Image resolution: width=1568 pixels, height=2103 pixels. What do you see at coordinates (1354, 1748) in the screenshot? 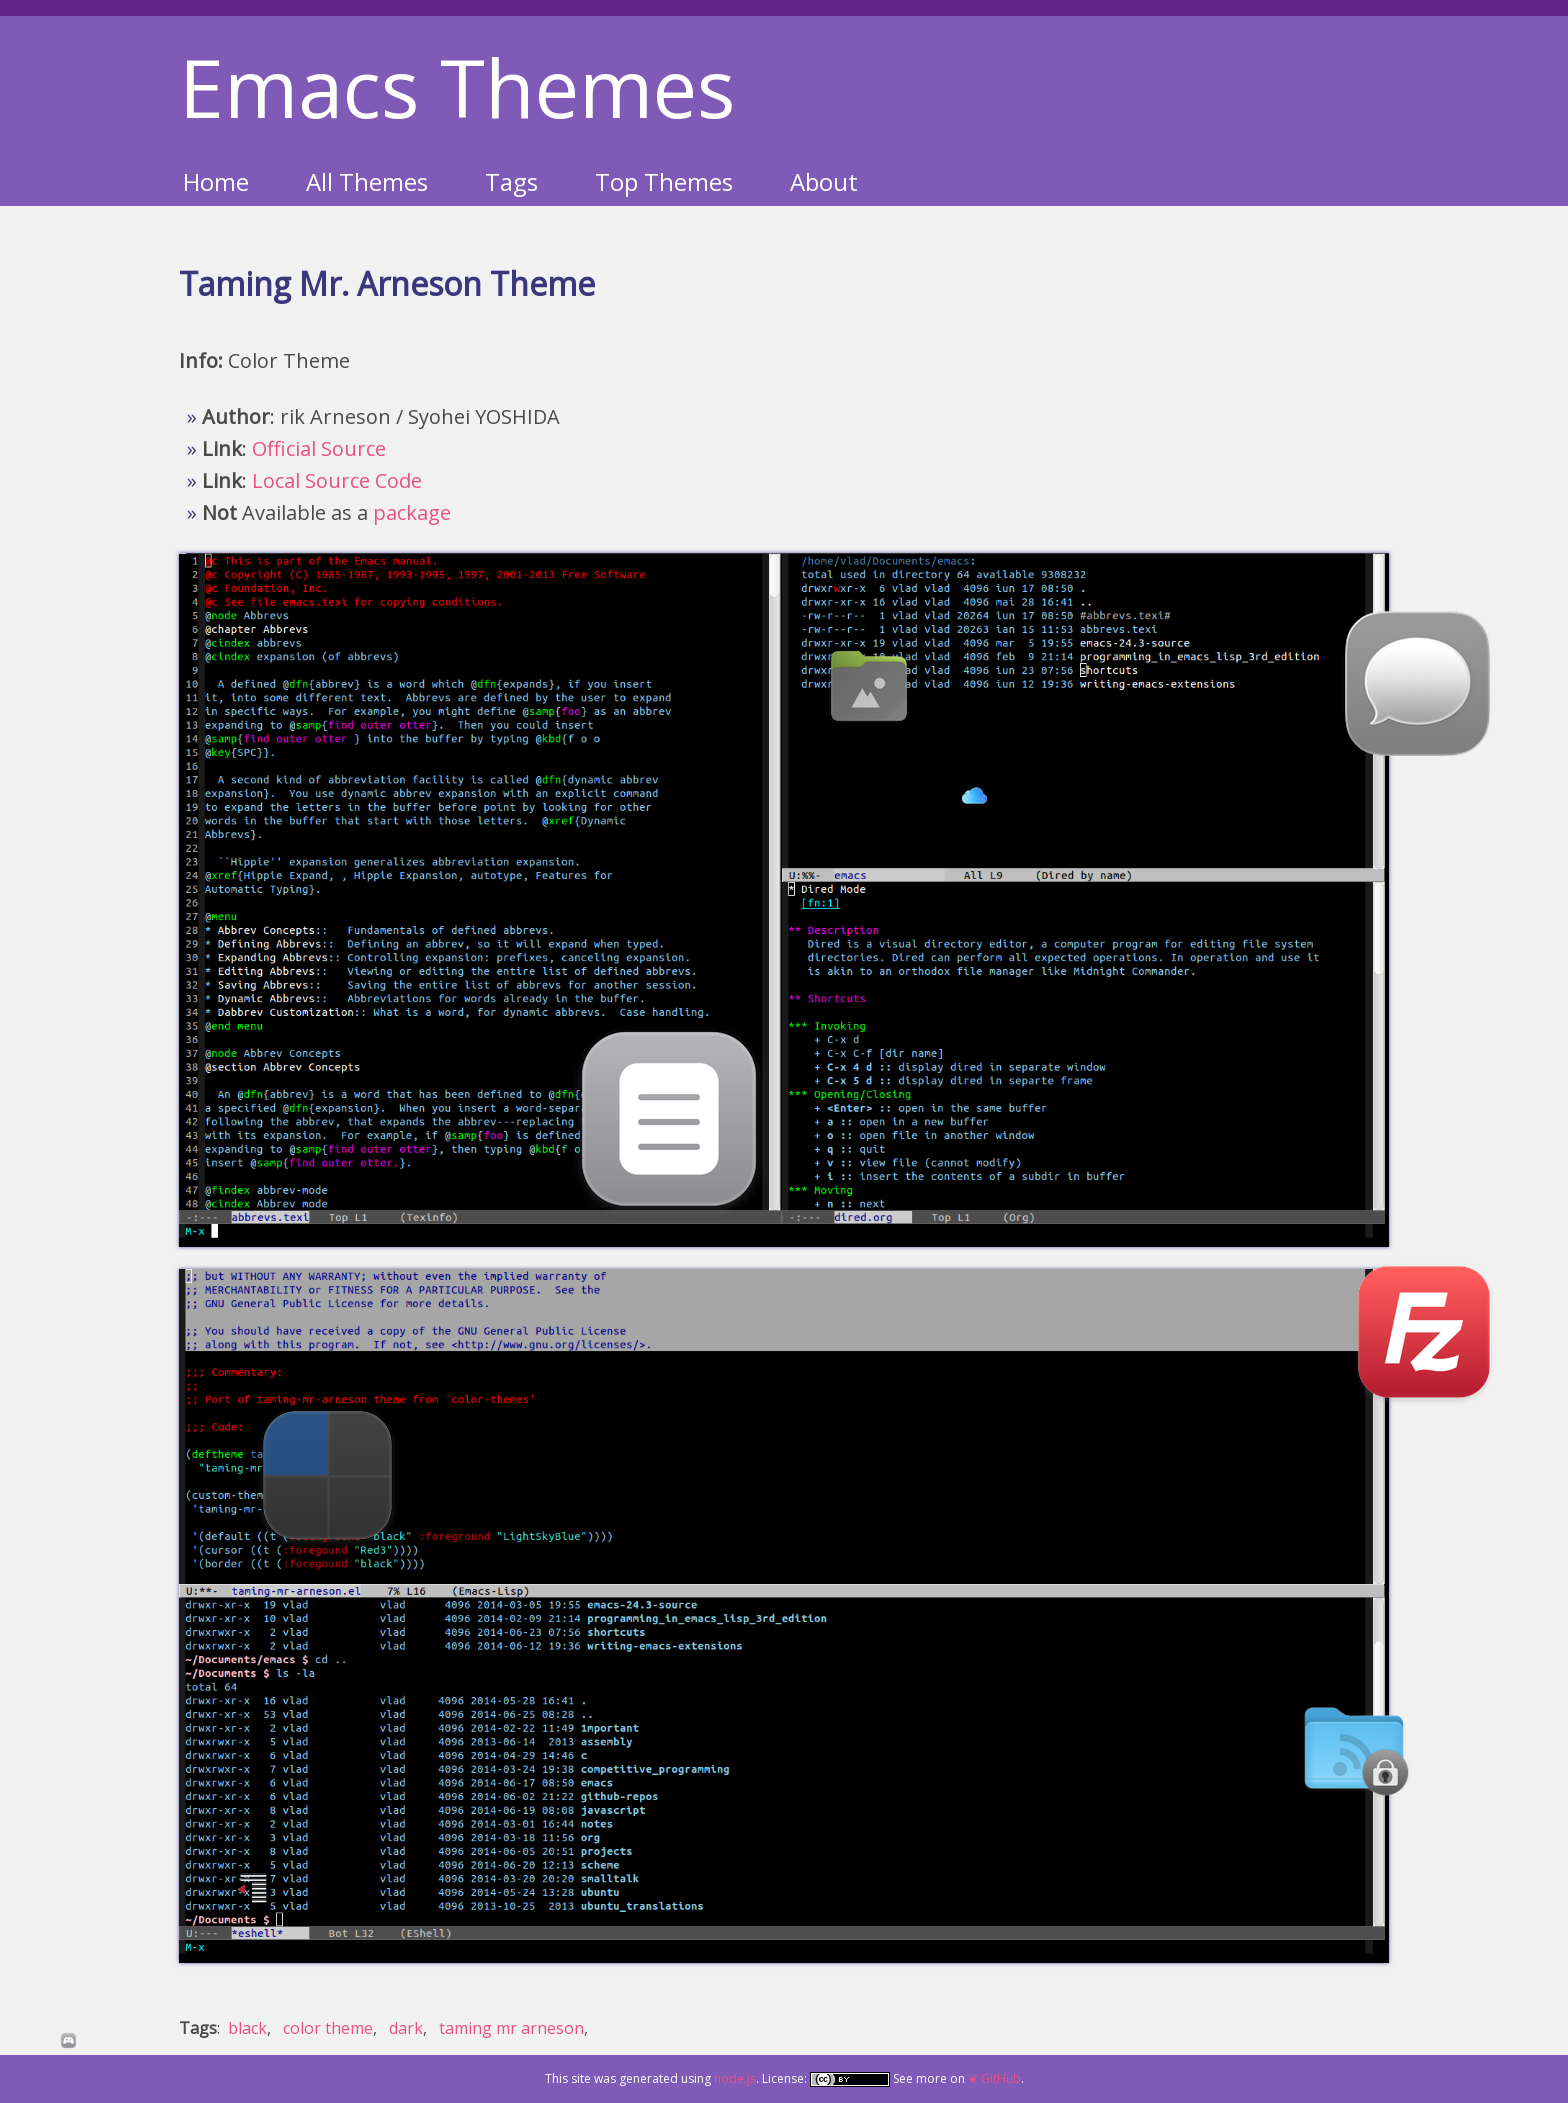
I see `open securefx secure file transfer application` at bounding box center [1354, 1748].